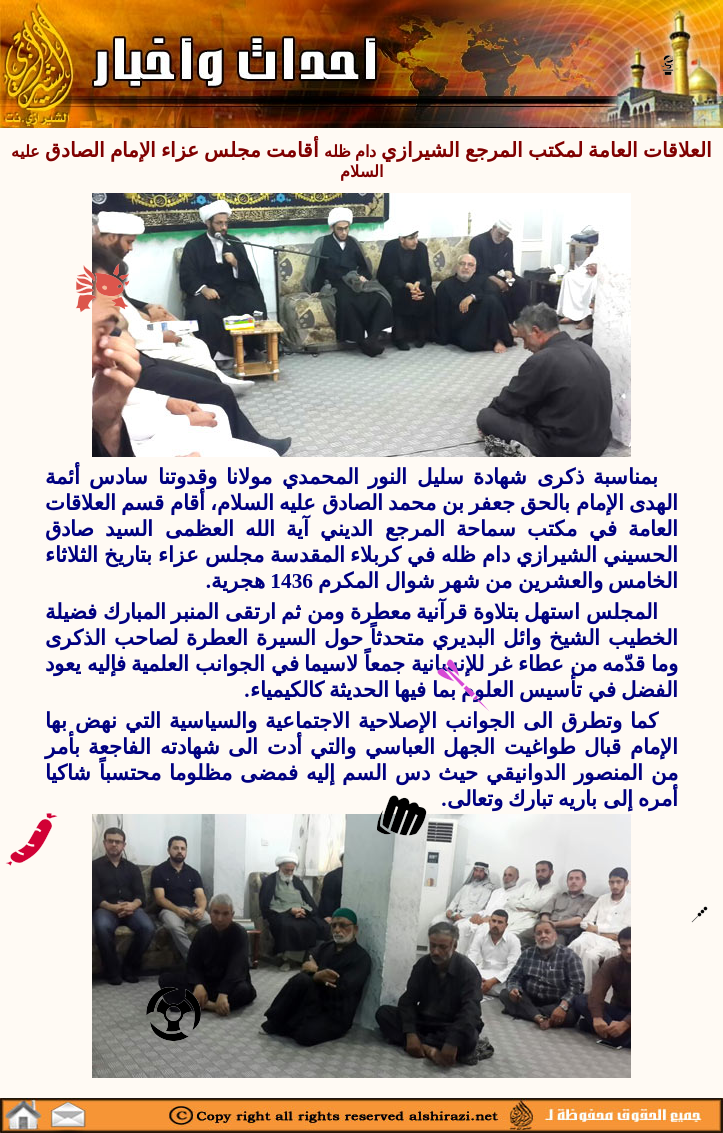 This screenshot has height=1133, width=723. I want to click on food item in a cooking or recipe game, so click(31, 839).